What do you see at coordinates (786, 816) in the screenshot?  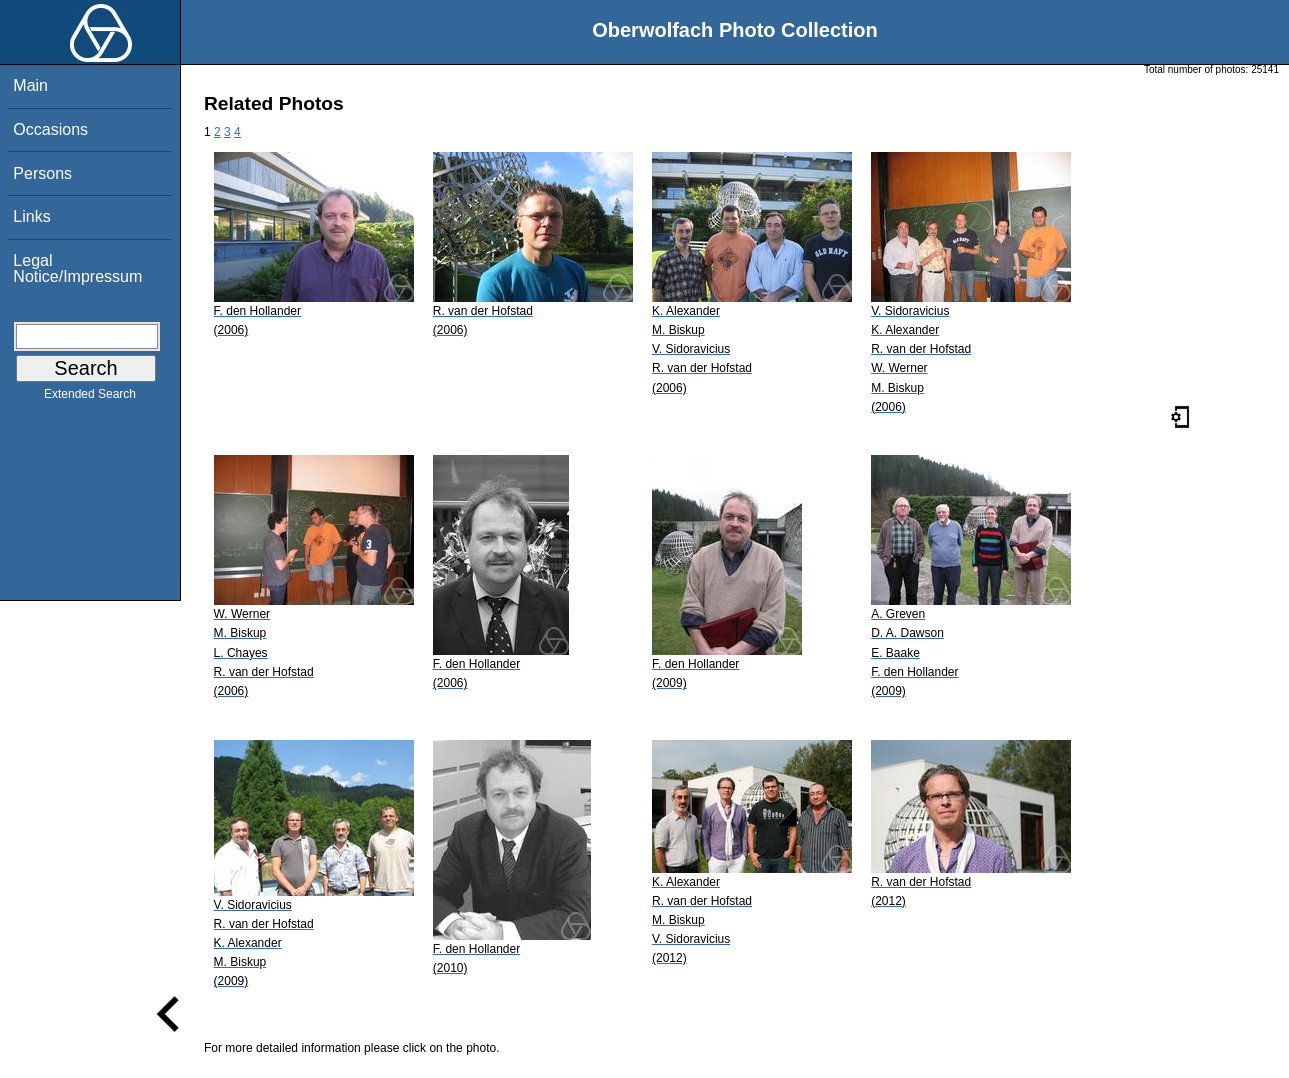 I see `indicates full cellular signal strength` at bounding box center [786, 816].